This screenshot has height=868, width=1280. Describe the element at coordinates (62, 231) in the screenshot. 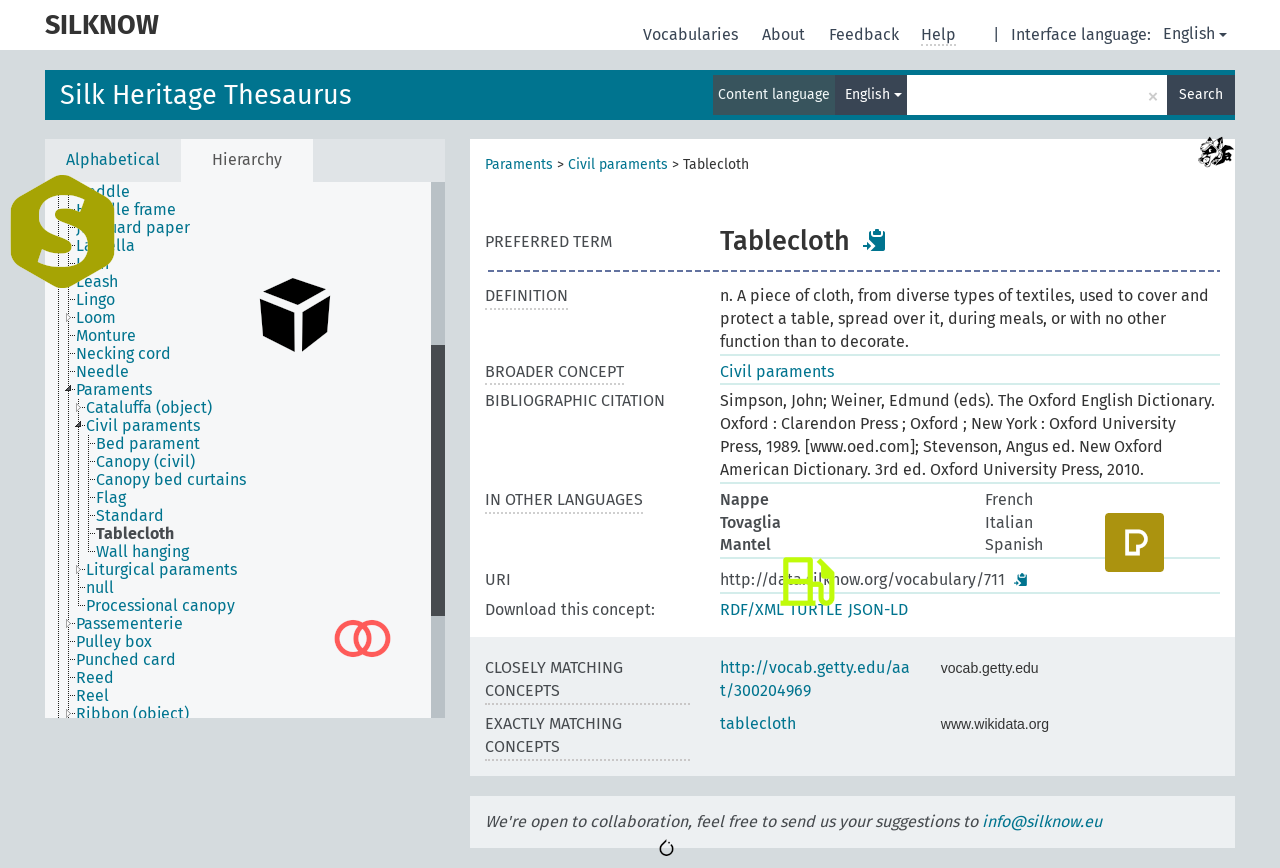

I see `visit the SPOJ competitive programming platform` at that location.